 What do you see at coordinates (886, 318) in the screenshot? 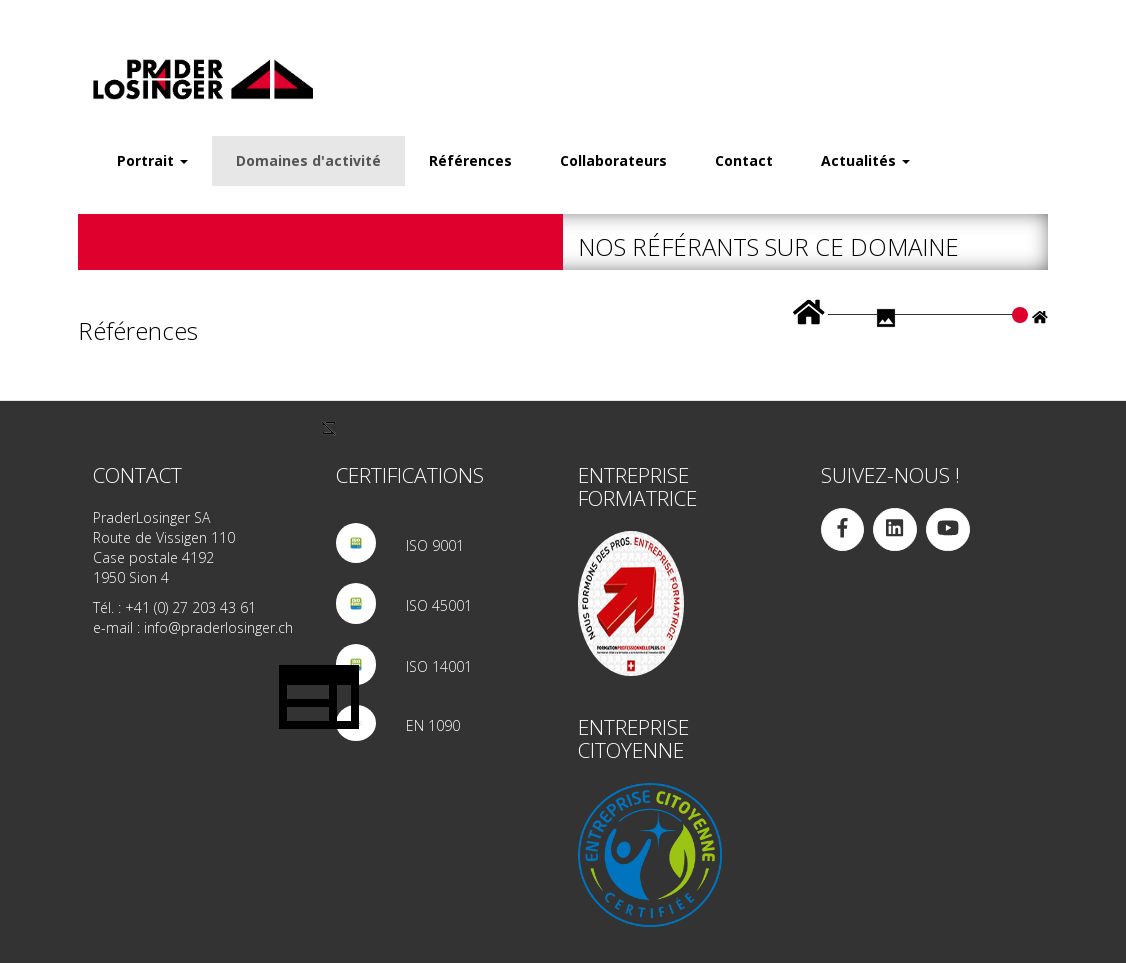
I see `view photos or images` at bounding box center [886, 318].